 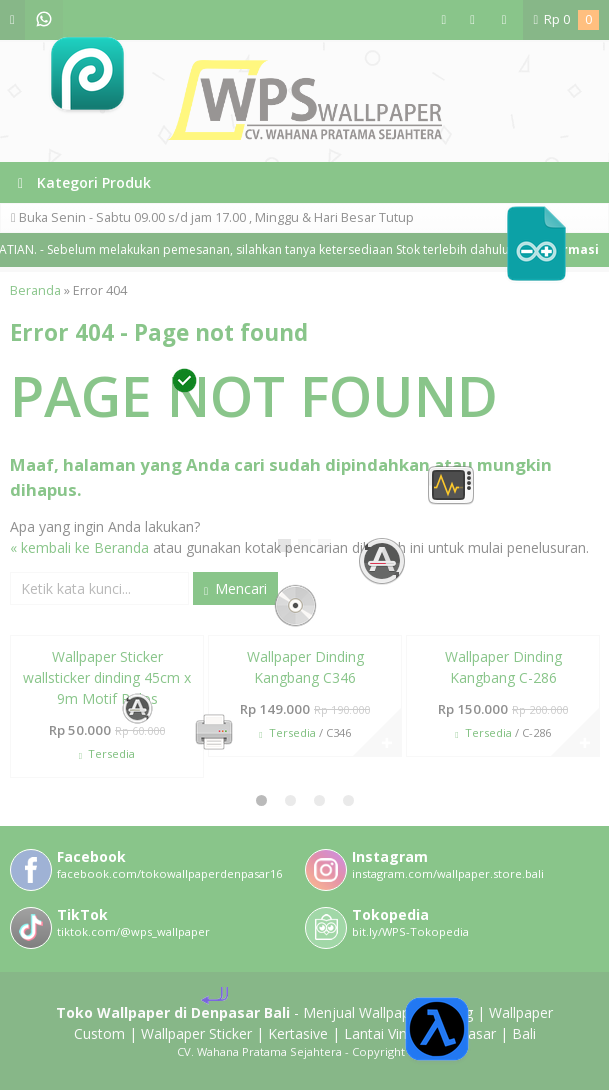 What do you see at coordinates (437, 1029) in the screenshot?
I see `launch half-life: blue shift game` at bounding box center [437, 1029].